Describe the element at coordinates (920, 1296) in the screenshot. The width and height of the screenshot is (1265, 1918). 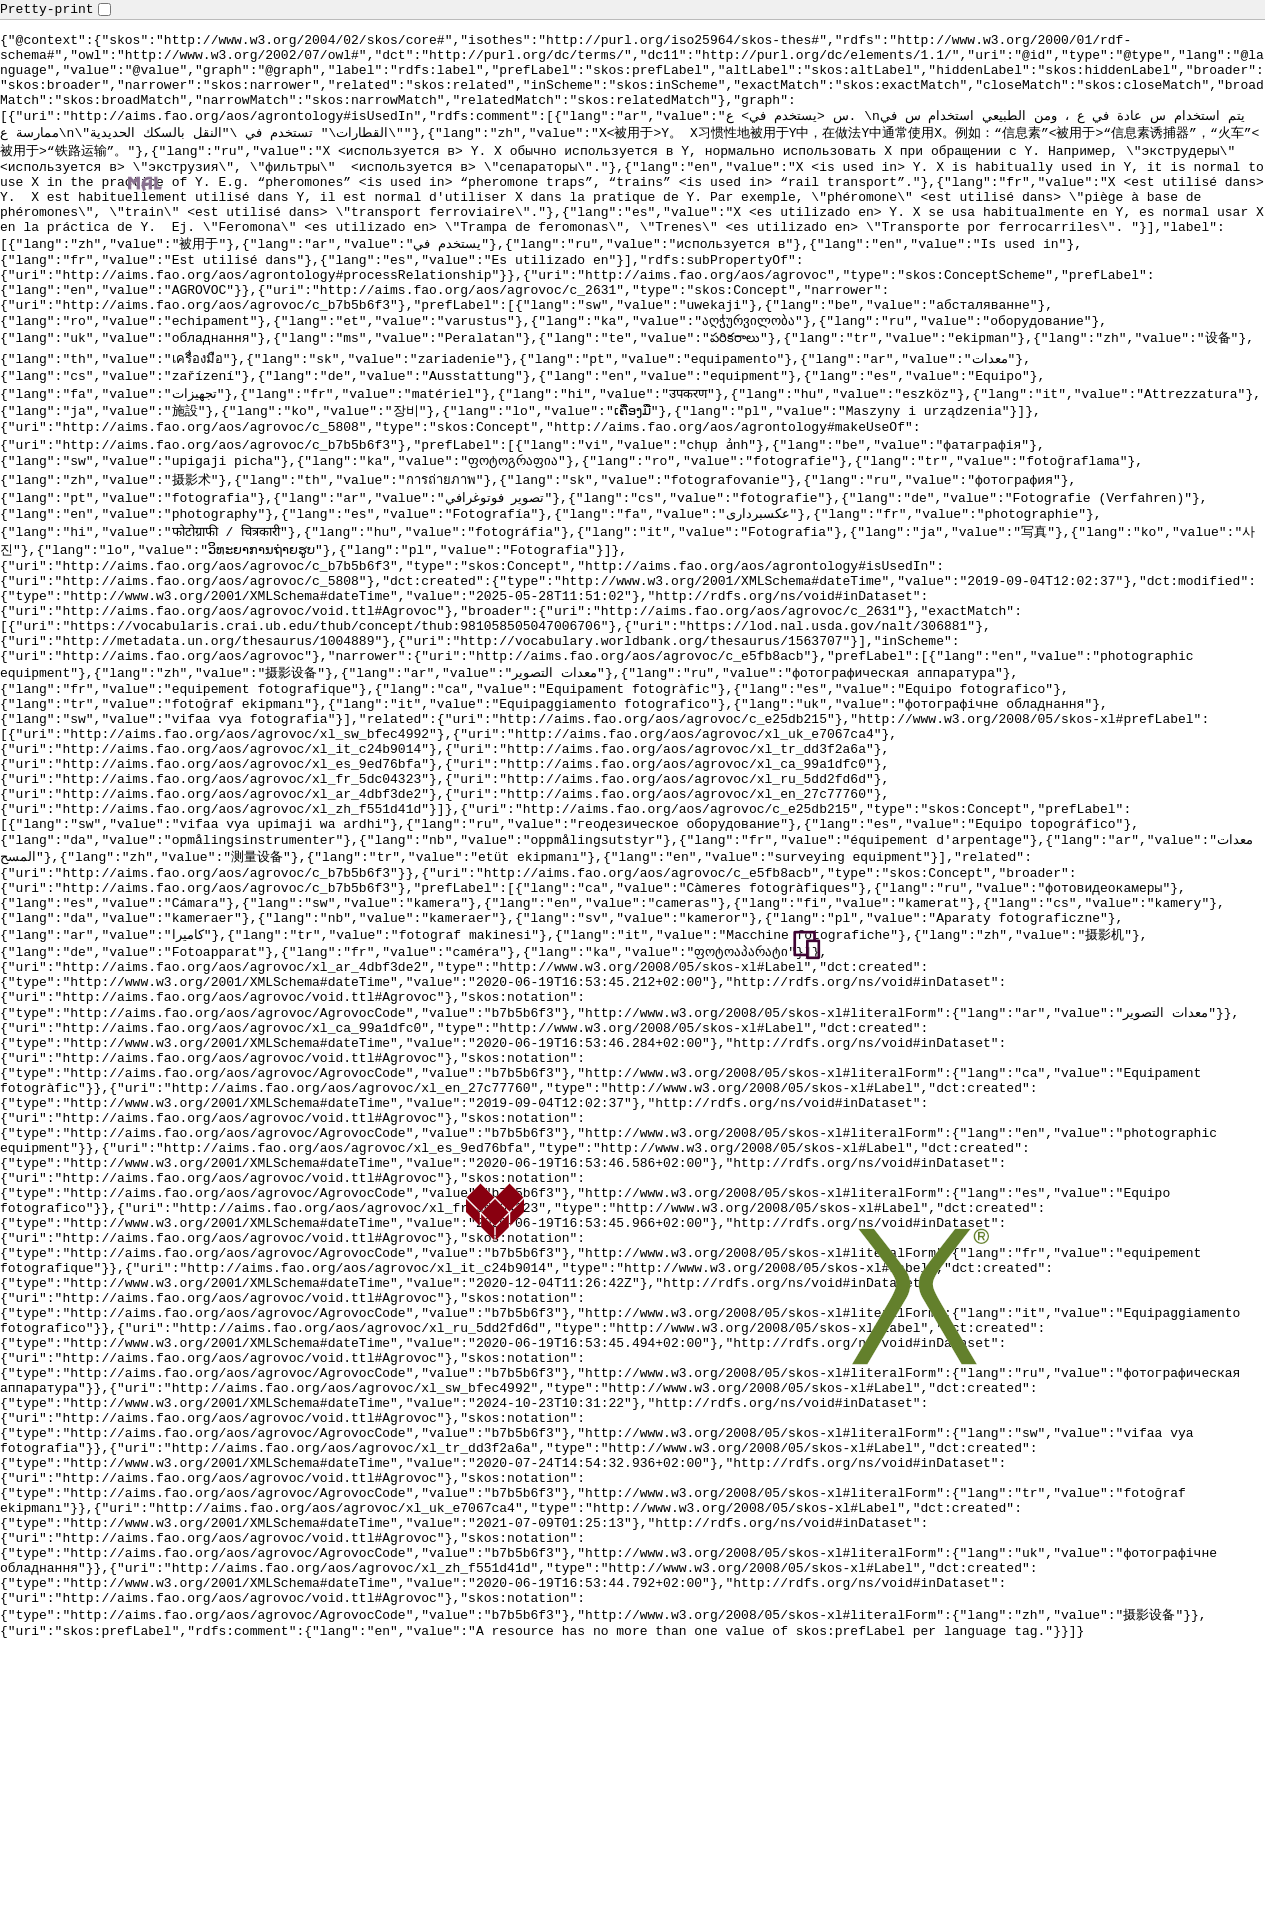
I see `chemex brand logo` at that location.